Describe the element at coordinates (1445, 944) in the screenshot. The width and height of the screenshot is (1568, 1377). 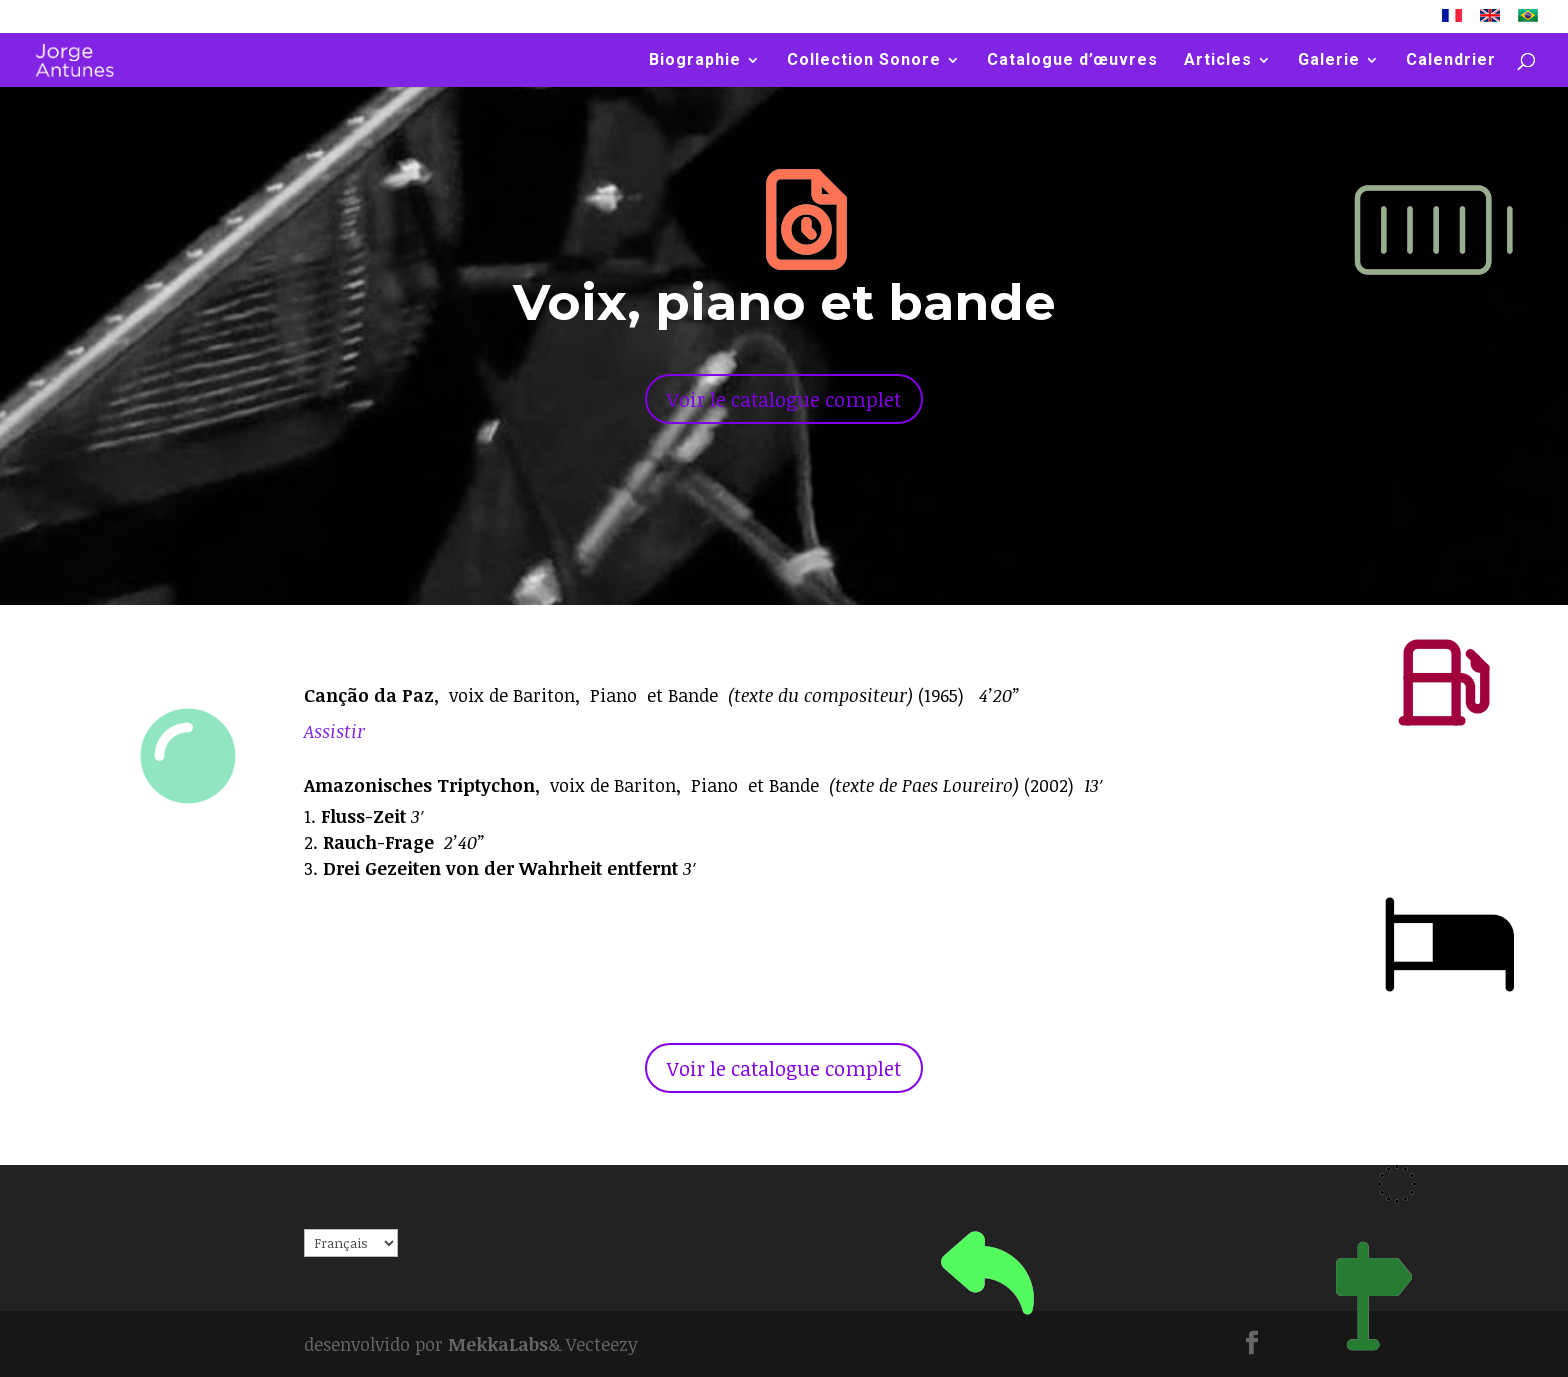
I see `view hotel or accommodation options` at that location.